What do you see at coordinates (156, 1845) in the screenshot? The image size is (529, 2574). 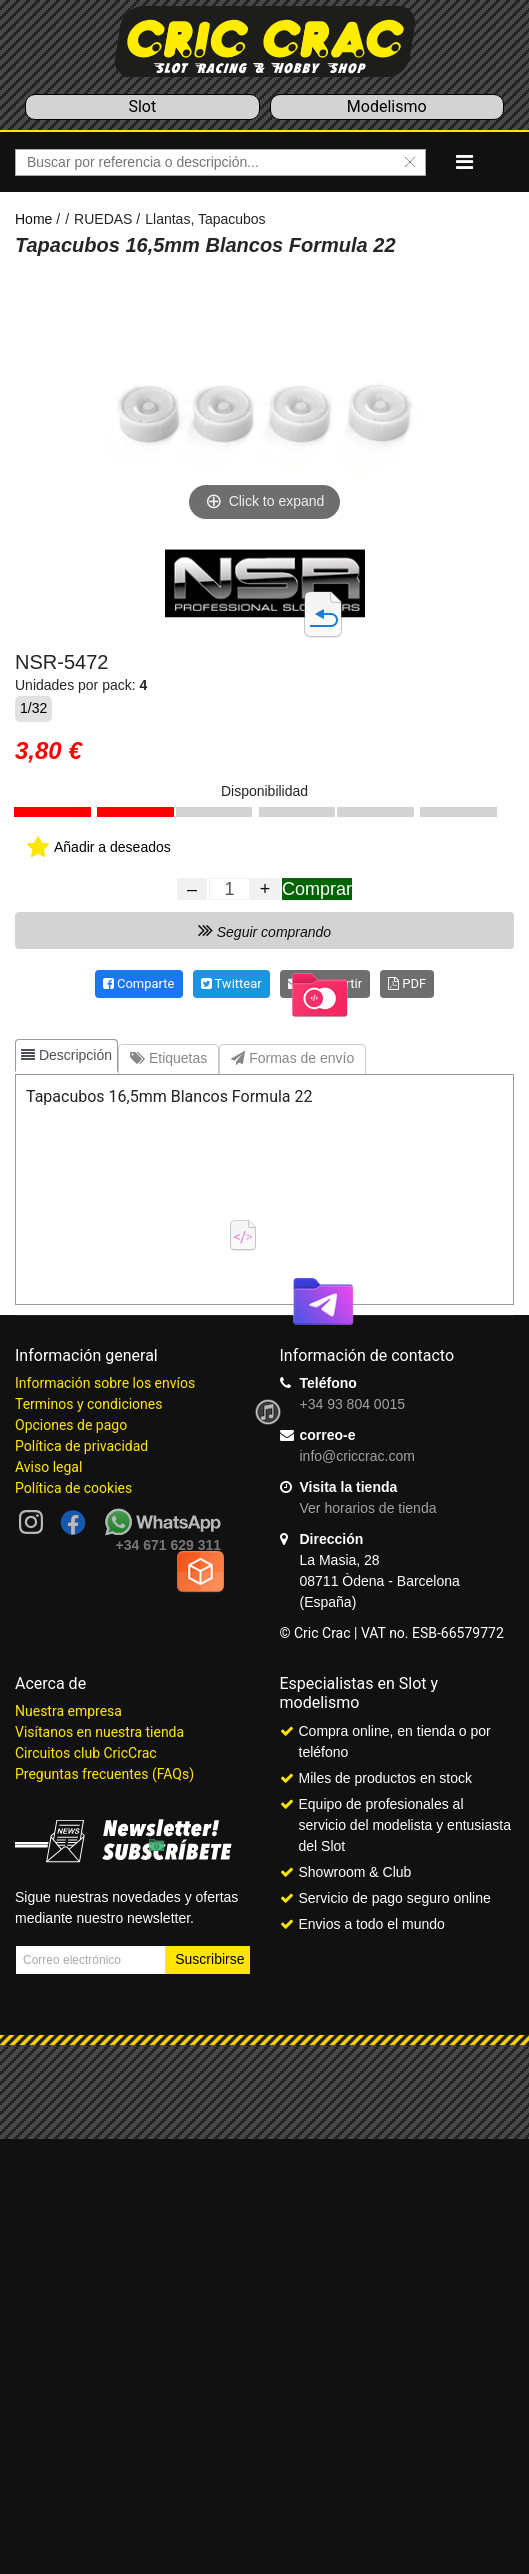 I see `open folder containing financial documents` at bounding box center [156, 1845].